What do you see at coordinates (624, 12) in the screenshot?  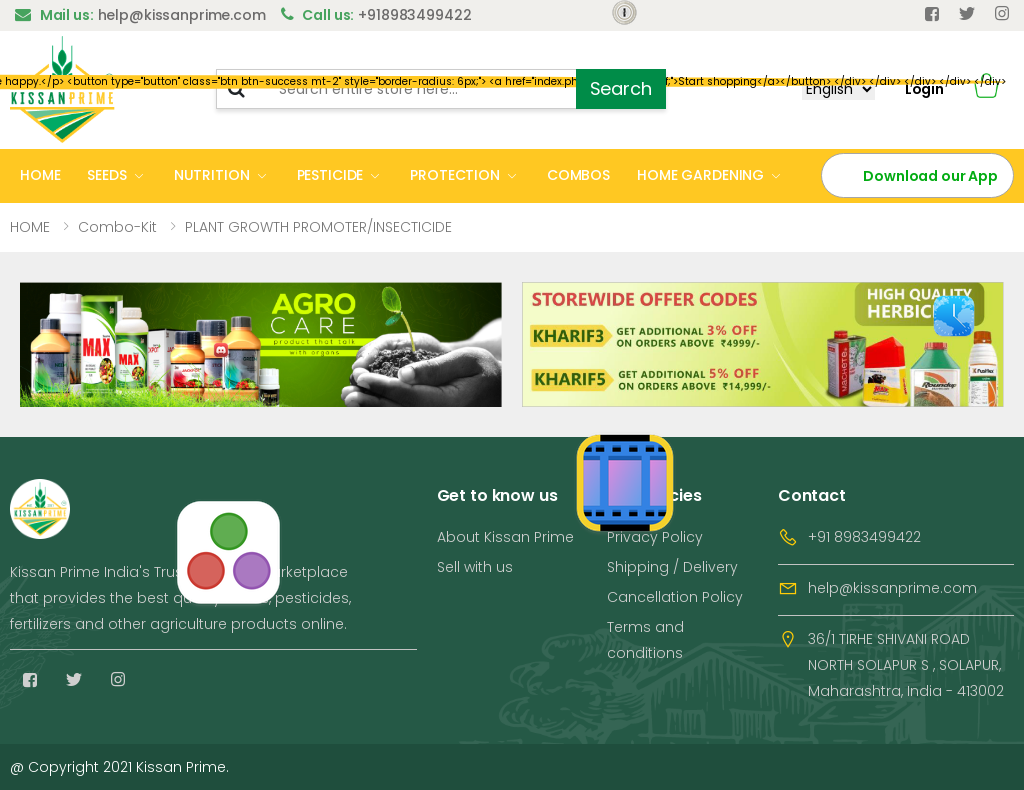 I see `open passwords and keys manager` at bounding box center [624, 12].